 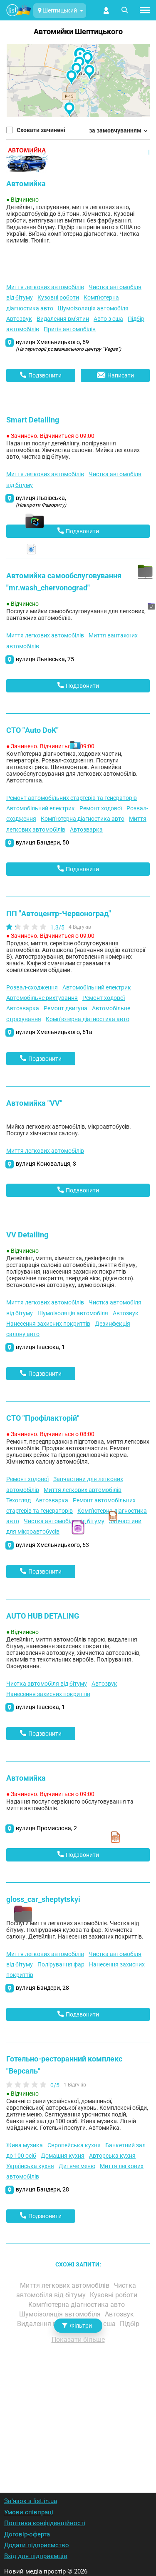 What do you see at coordinates (75, 745) in the screenshot?
I see `open settings or preferences folder` at bounding box center [75, 745].